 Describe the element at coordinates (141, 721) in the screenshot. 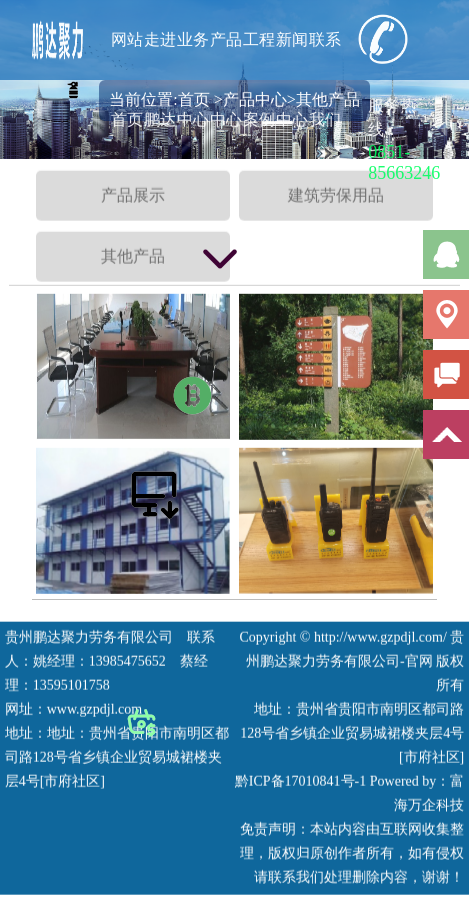

I see `view shopping basket total` at that location.